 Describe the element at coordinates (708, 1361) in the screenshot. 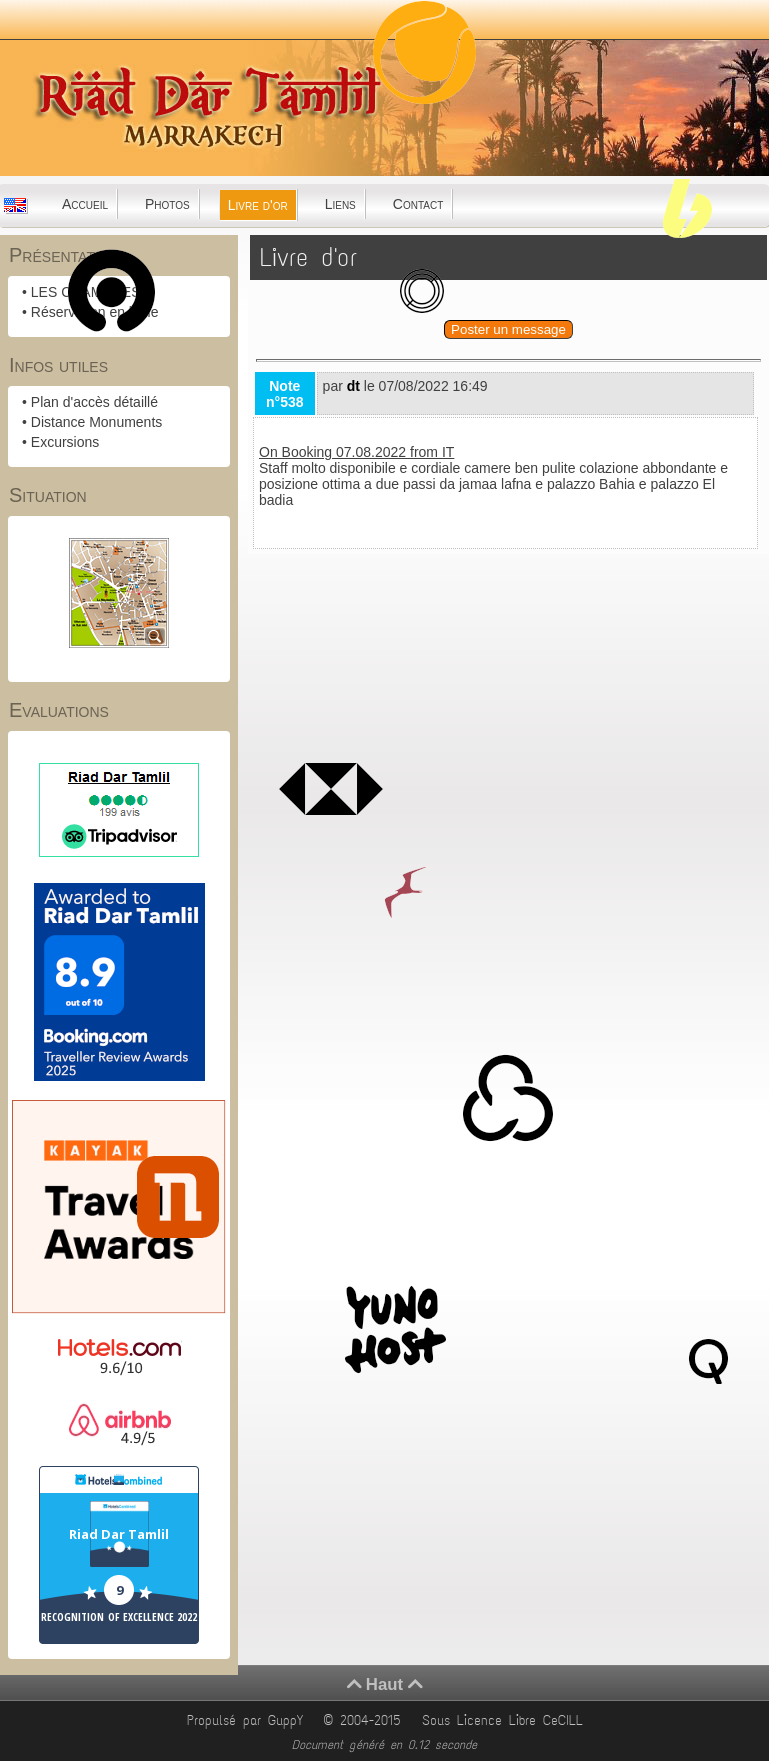

I see `qualcomm company logo` at that location.